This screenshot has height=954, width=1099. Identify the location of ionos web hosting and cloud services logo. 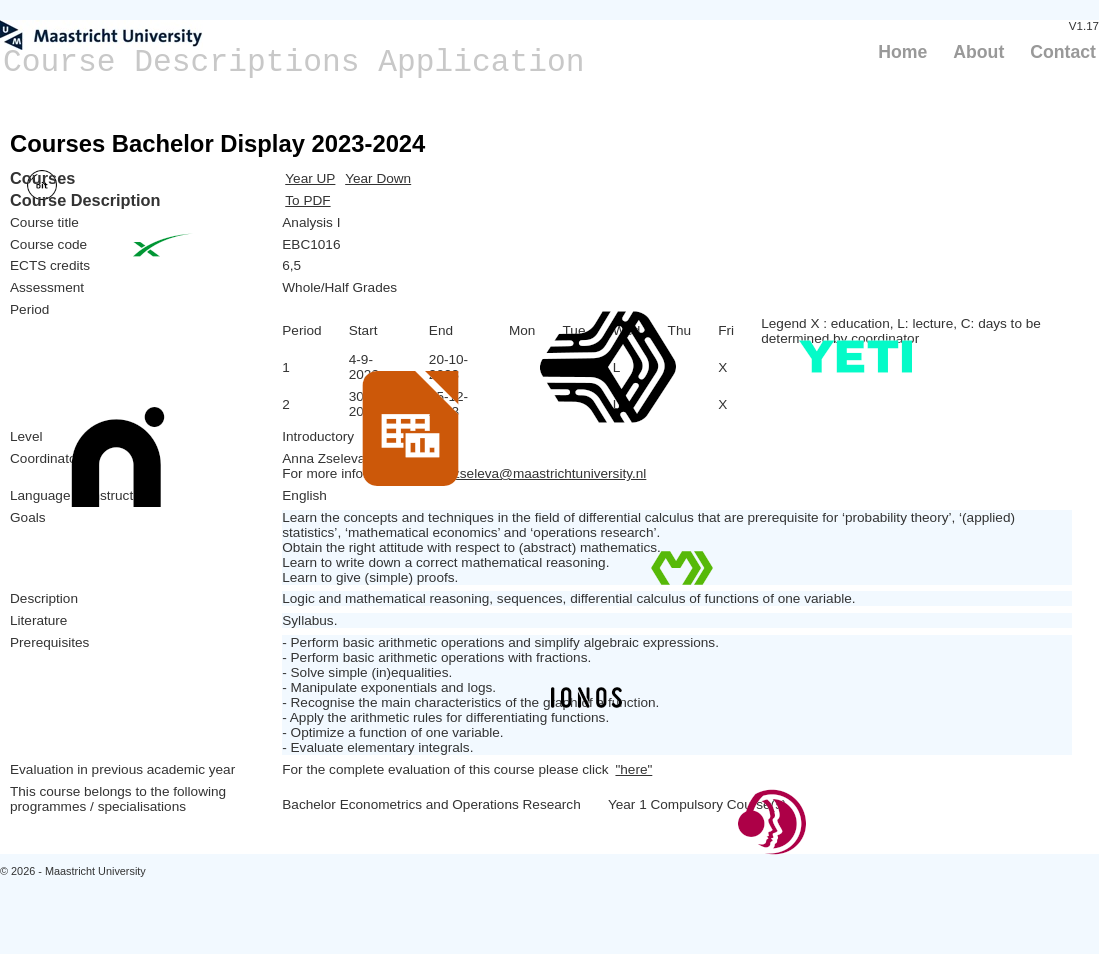
(586, 697).